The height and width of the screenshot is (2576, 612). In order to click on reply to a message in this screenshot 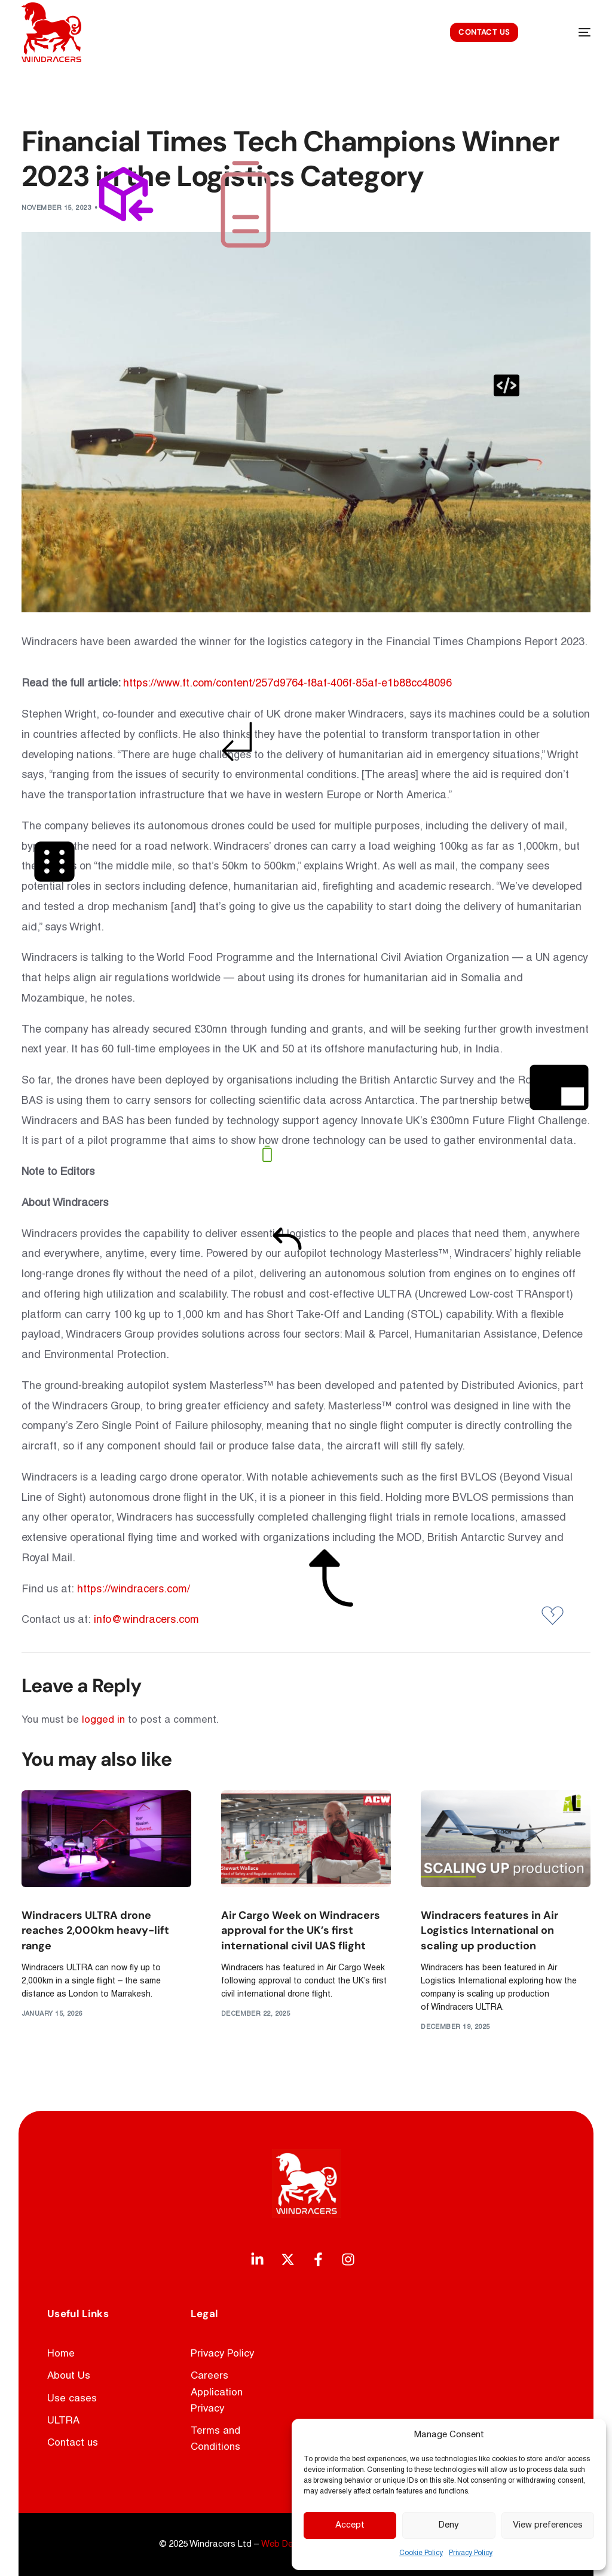, I will do `click(287, 1238)`.